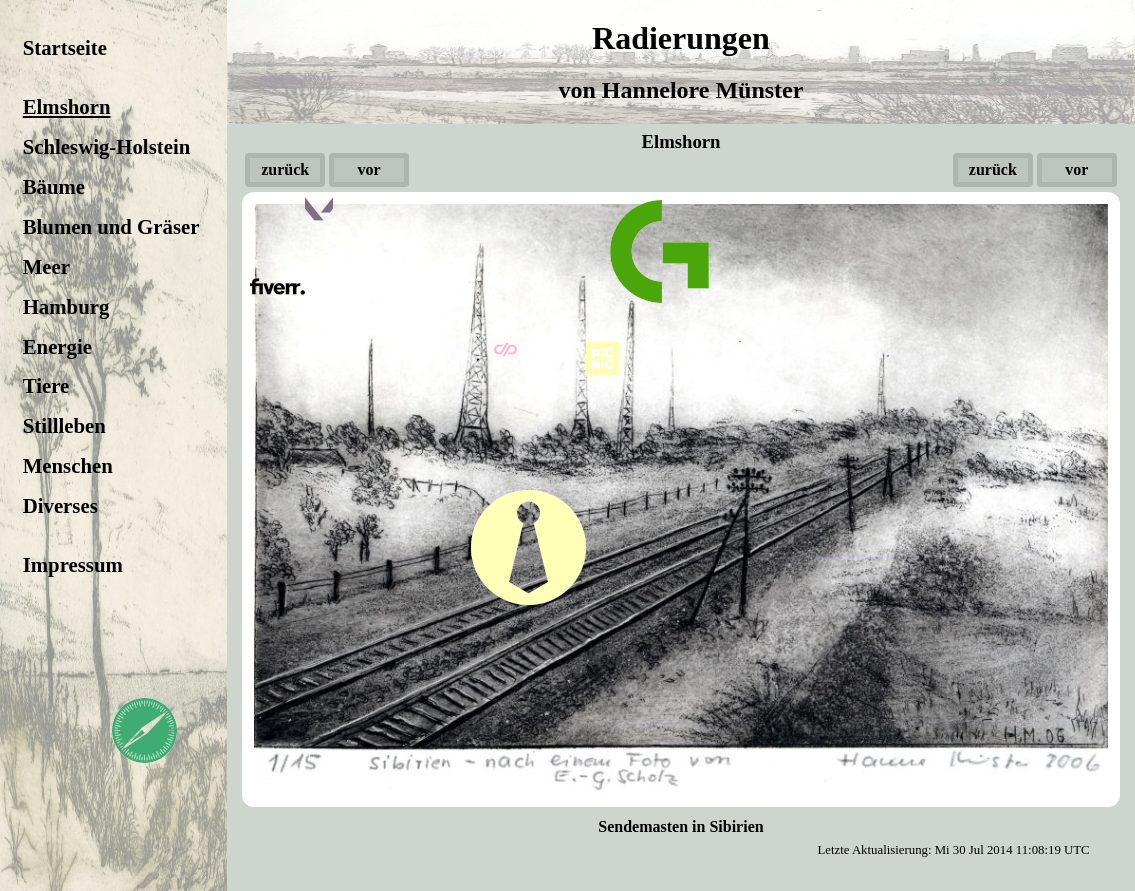 This screenshot has height=891, width=1135. Describe the element at coordinates (144, 730) in the screenshot. I see `open Safari web browser` at that location.